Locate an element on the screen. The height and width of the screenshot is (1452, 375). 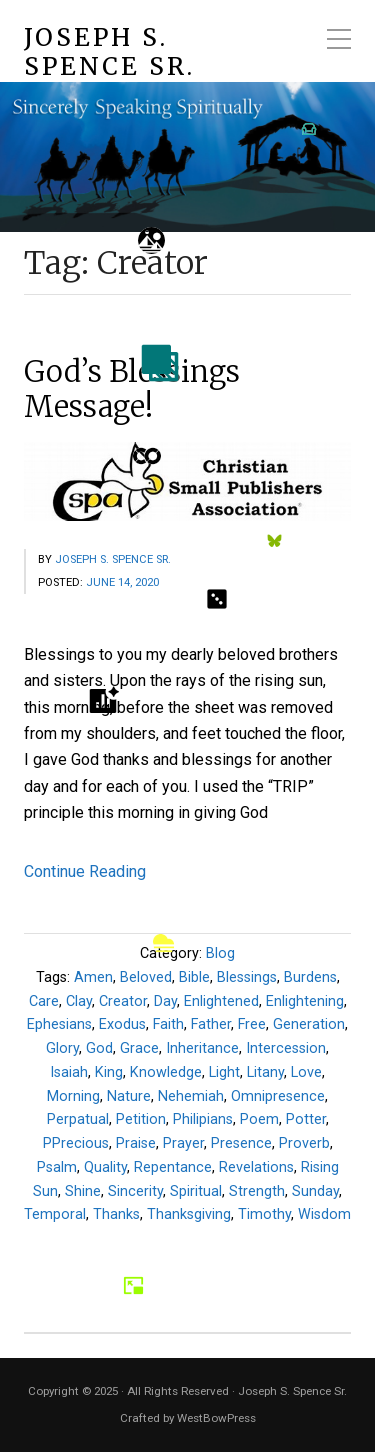
roll dice or generate random result is located at coordinates (217, 599).